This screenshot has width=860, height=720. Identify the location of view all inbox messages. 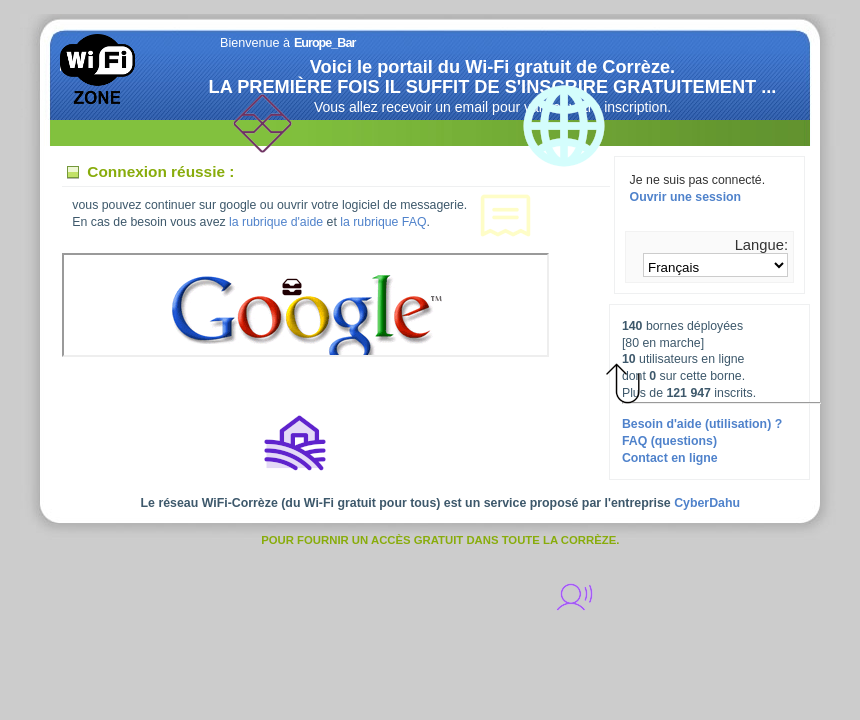
(292, 287).